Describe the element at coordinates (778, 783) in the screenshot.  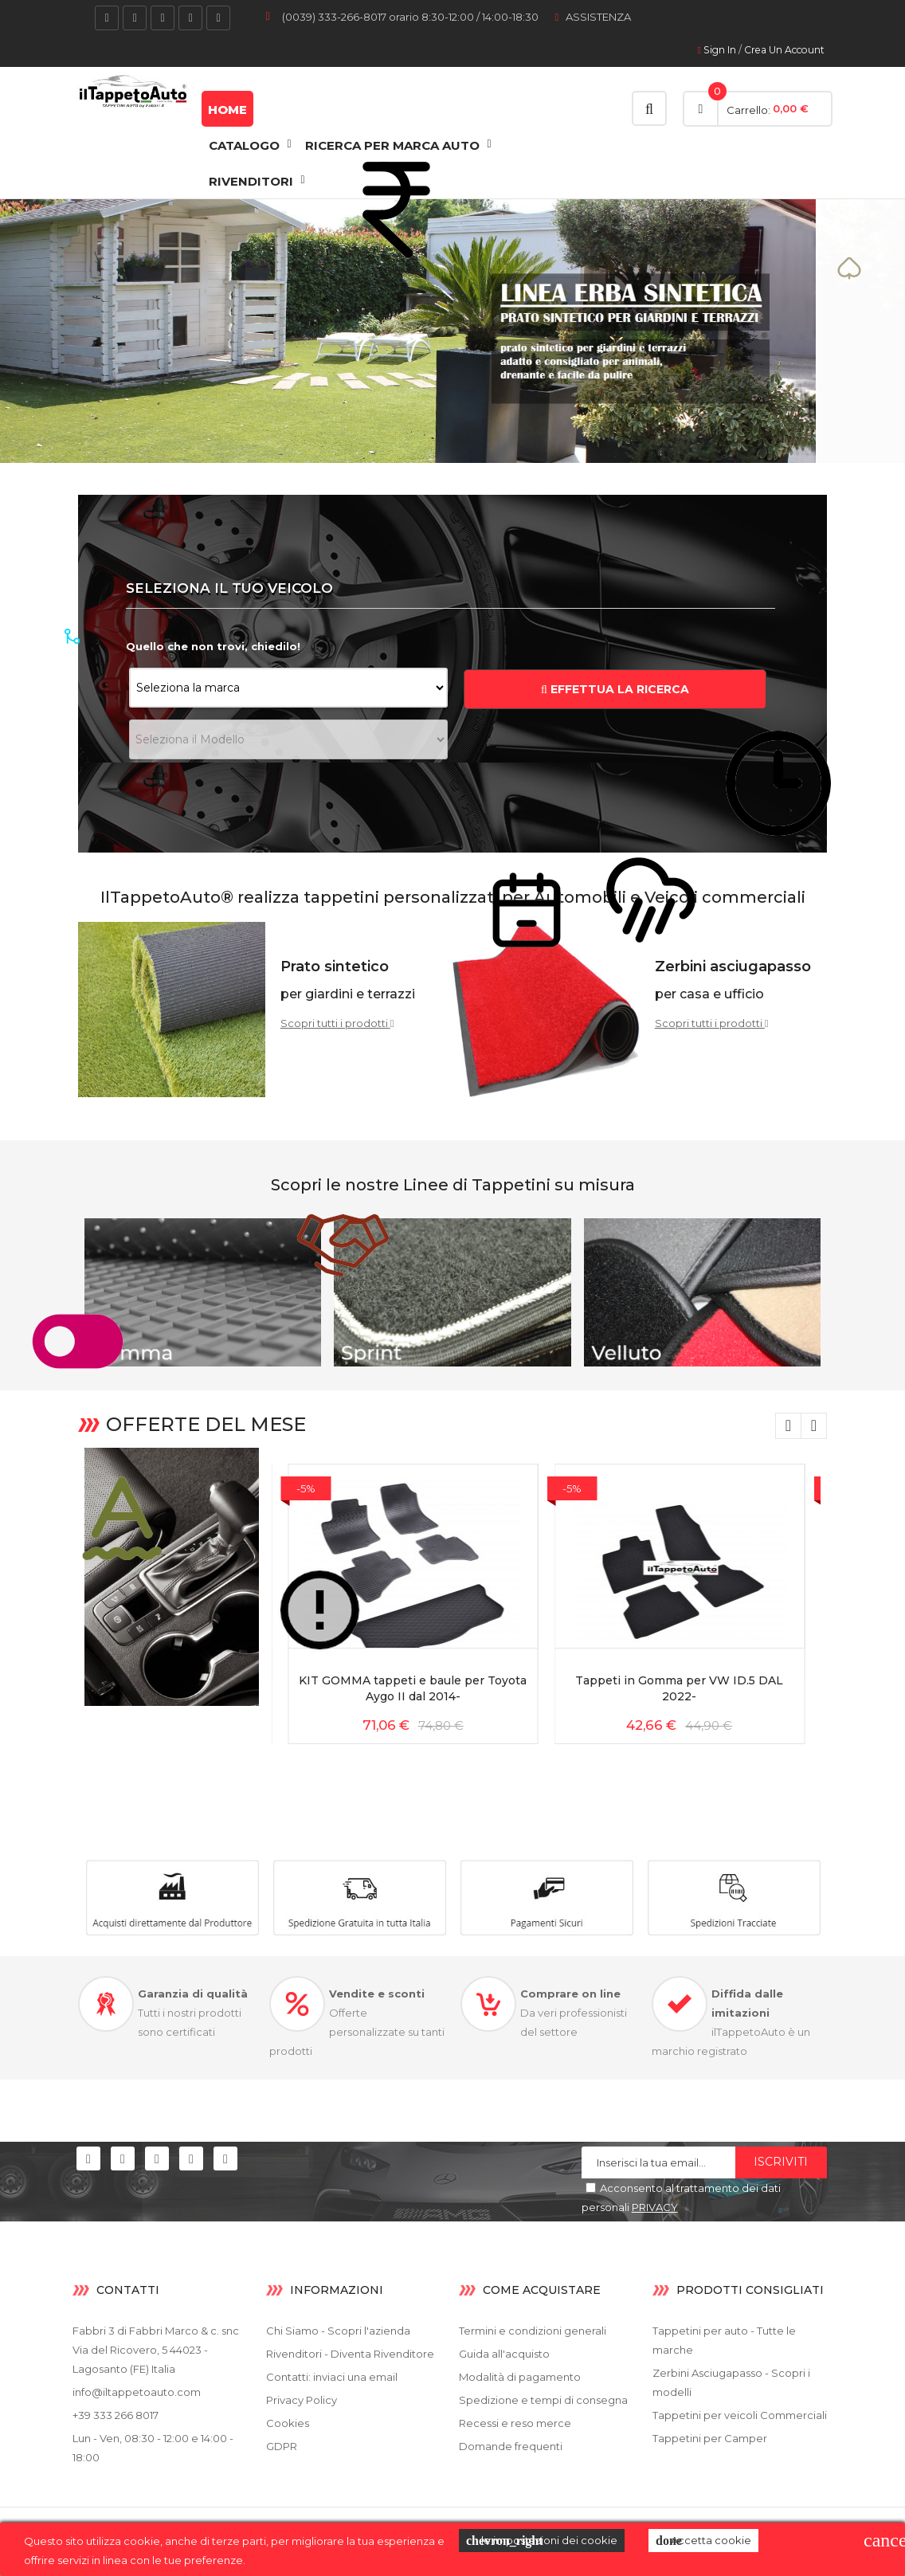
I see `view current time` at that location.